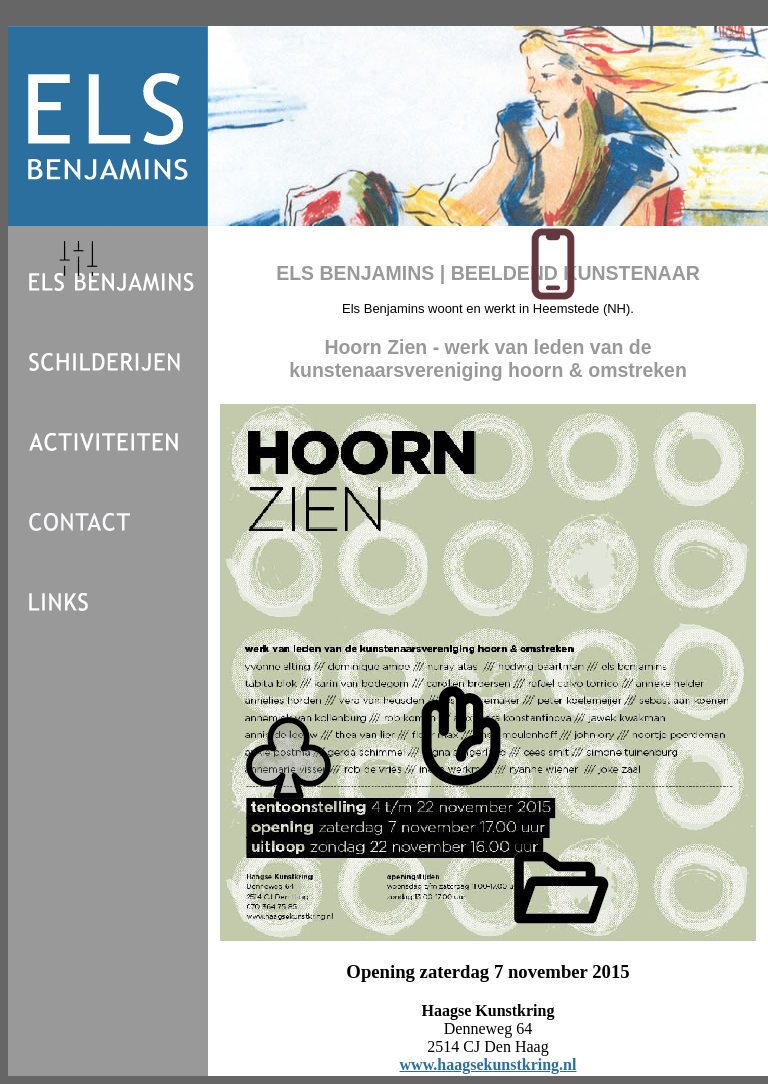 Image resolution: width=768 pixels, height=1084 pixels. What do you see at coordinates (78, 258) in the screenshot?
I see `adjust settings or preferences` at bounding box center [78, 258].